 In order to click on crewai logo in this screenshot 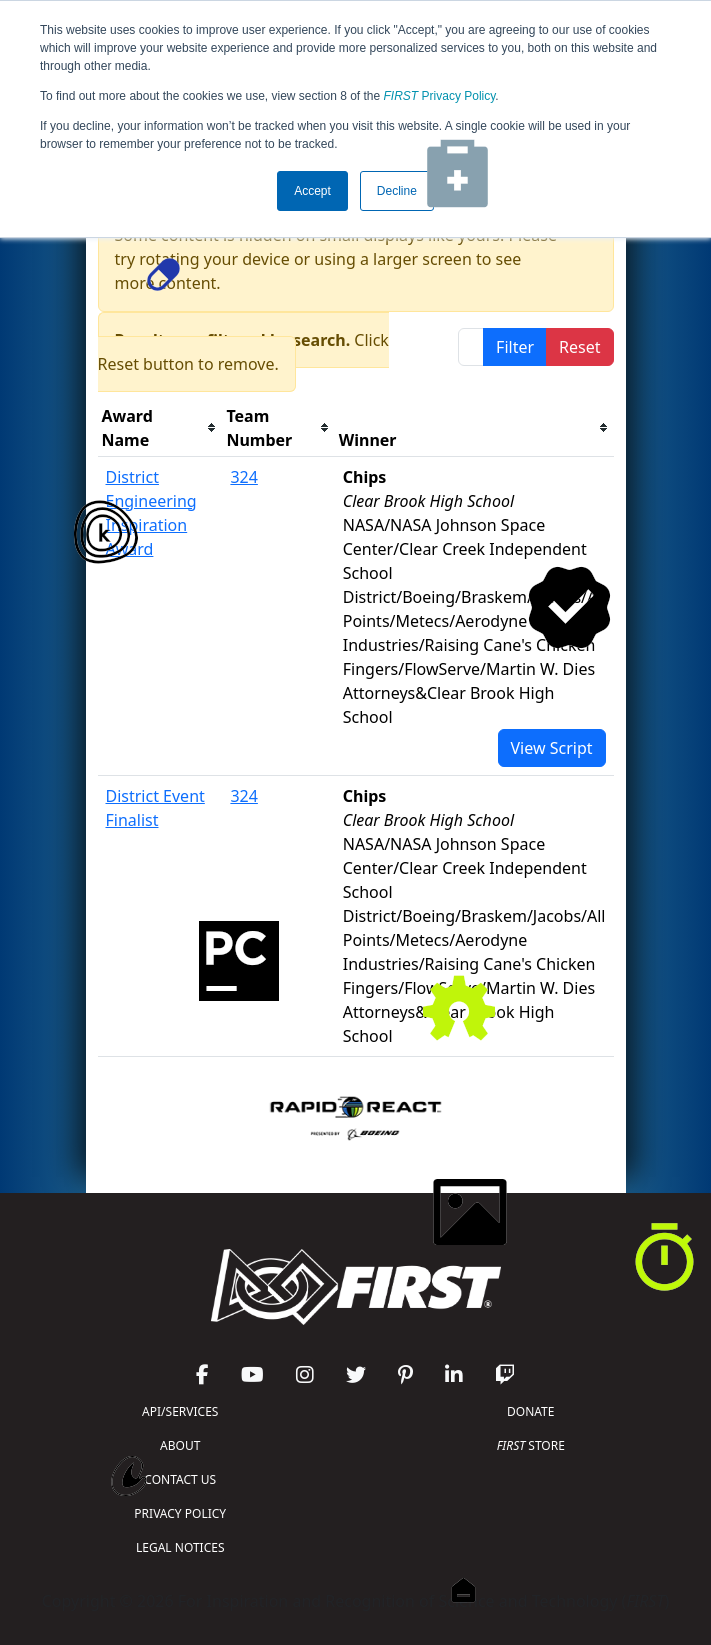, I will do `click(129, 1476)`.